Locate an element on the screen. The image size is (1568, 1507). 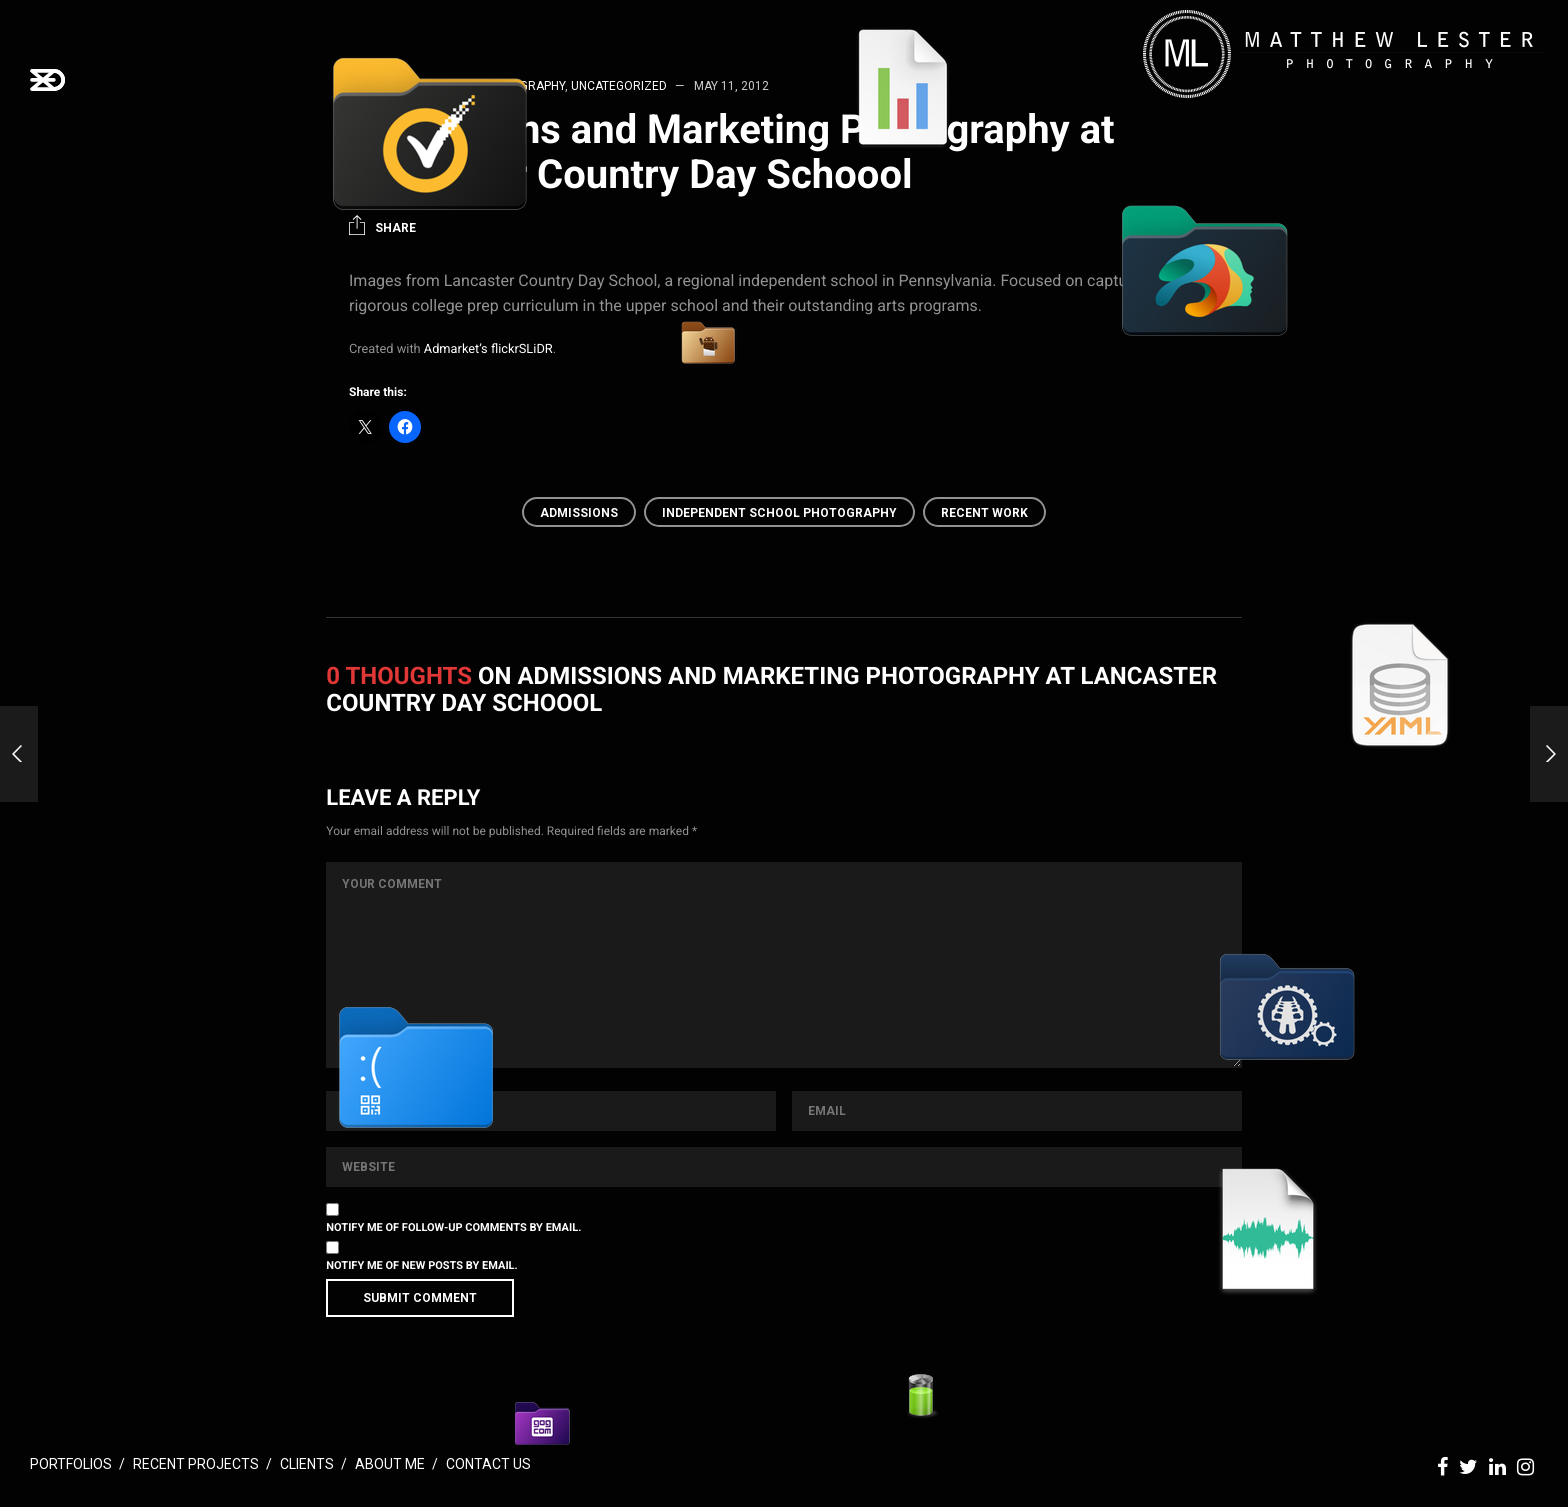
open your GOG games folder is located at coordinates (542, 1425).